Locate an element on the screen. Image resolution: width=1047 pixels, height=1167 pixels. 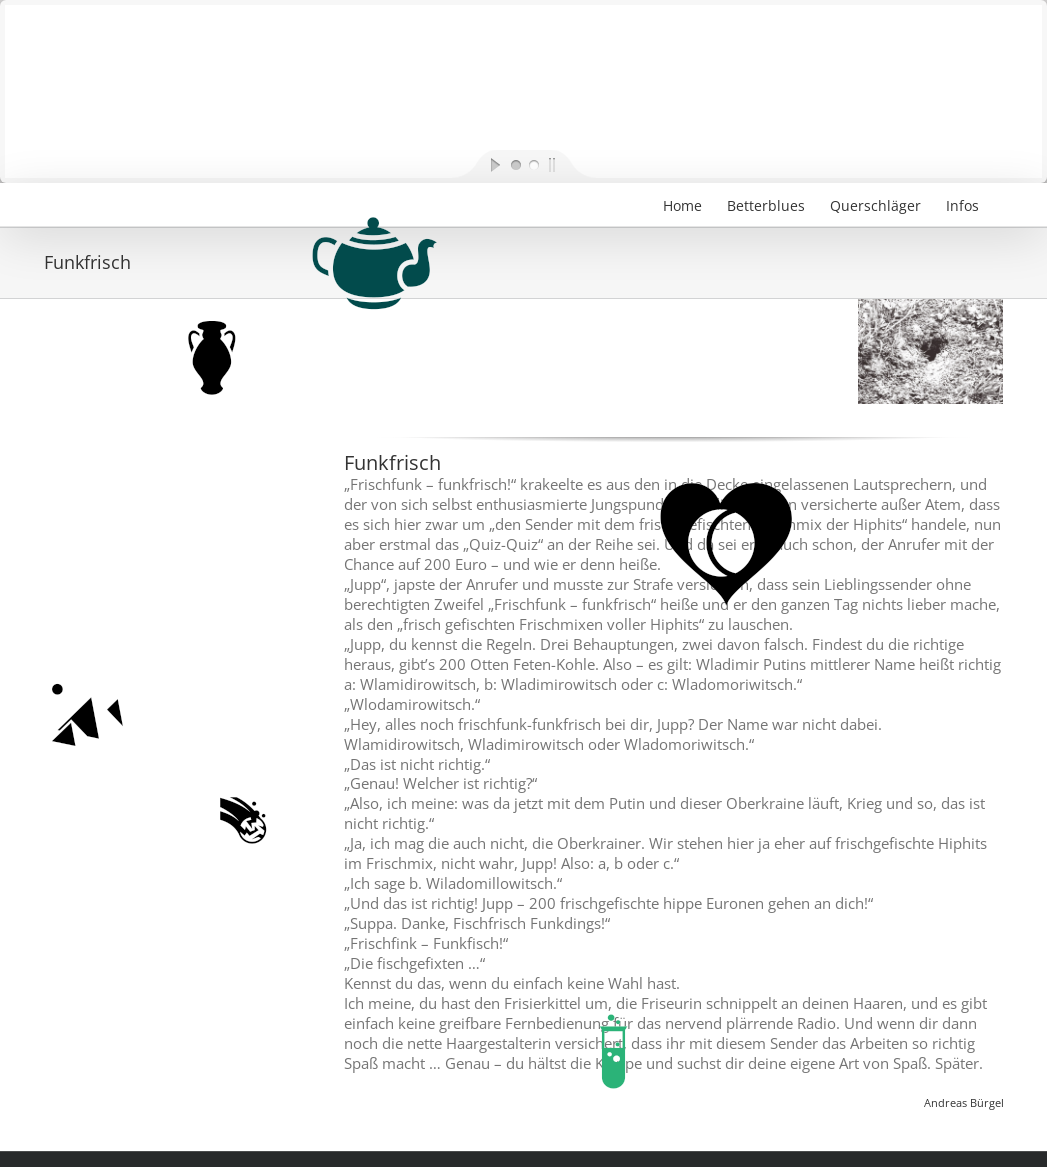
access tea or beverage-related features is located at coordinates (374, 262).